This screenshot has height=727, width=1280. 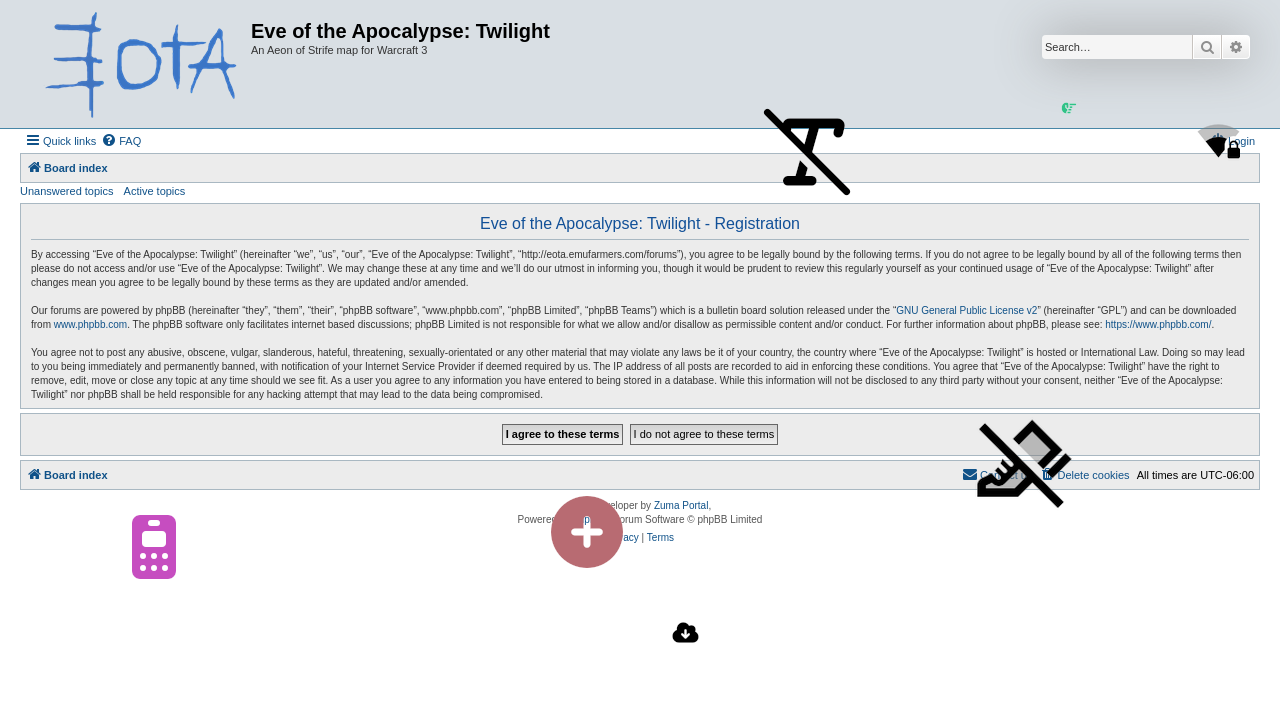 I want to click on connected to a secured wifi network with weak signal, so click(x=1218, y=140).